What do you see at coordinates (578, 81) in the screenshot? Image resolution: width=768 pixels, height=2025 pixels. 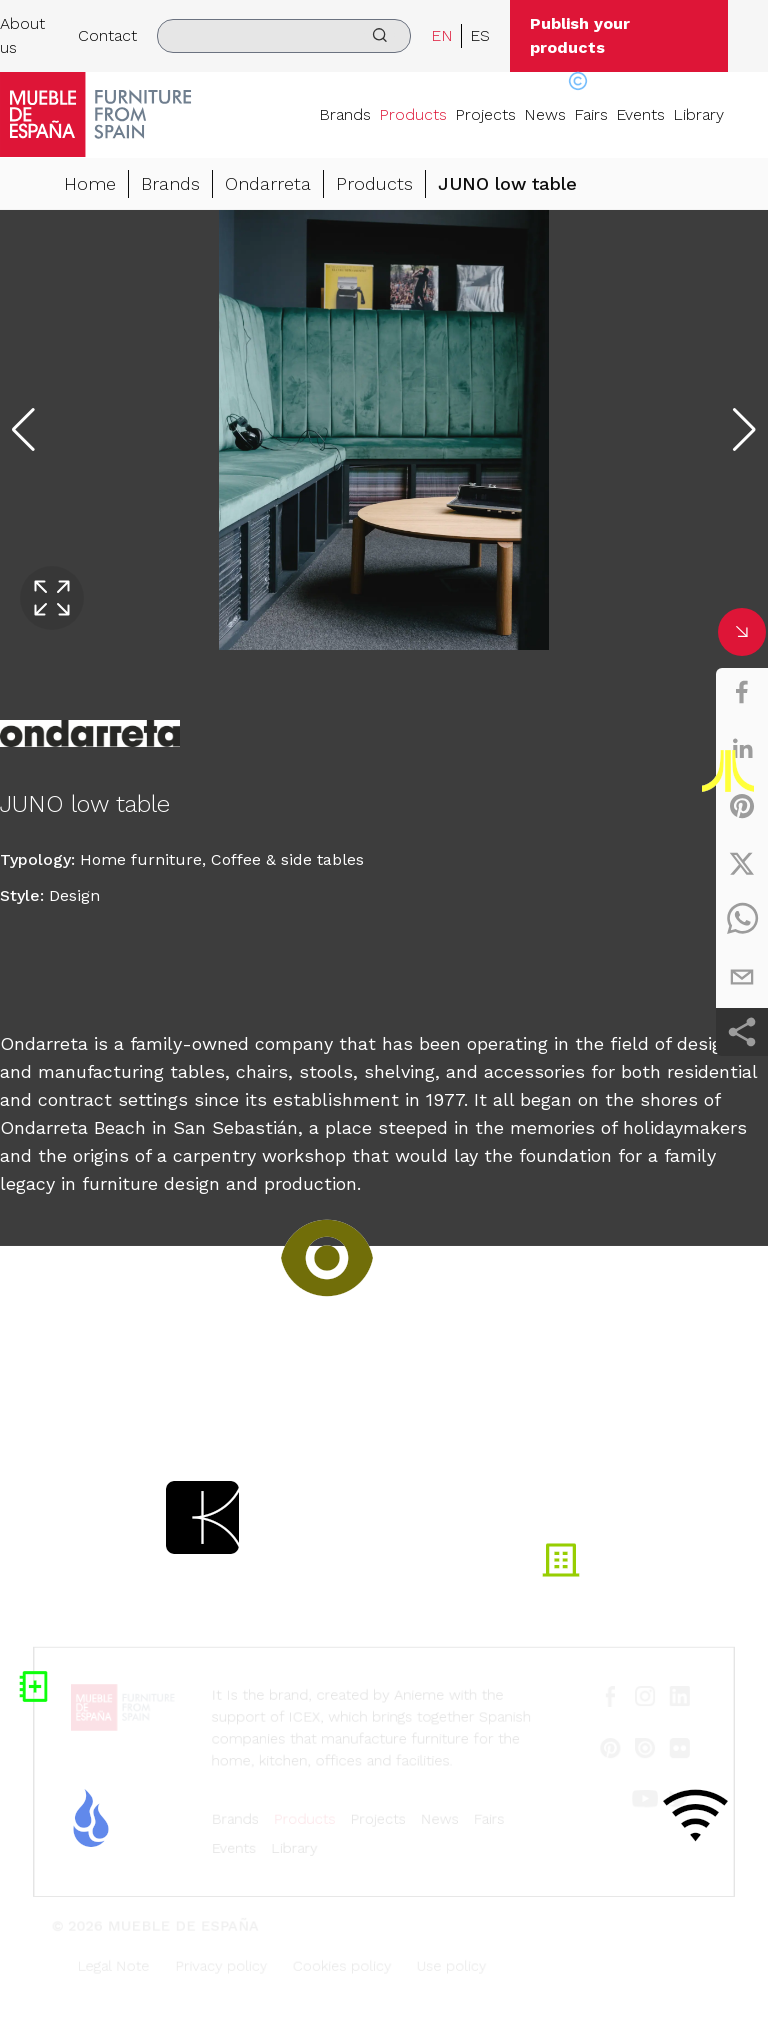 I see `indicates copyrighted content` at bounding box center [578, 81].